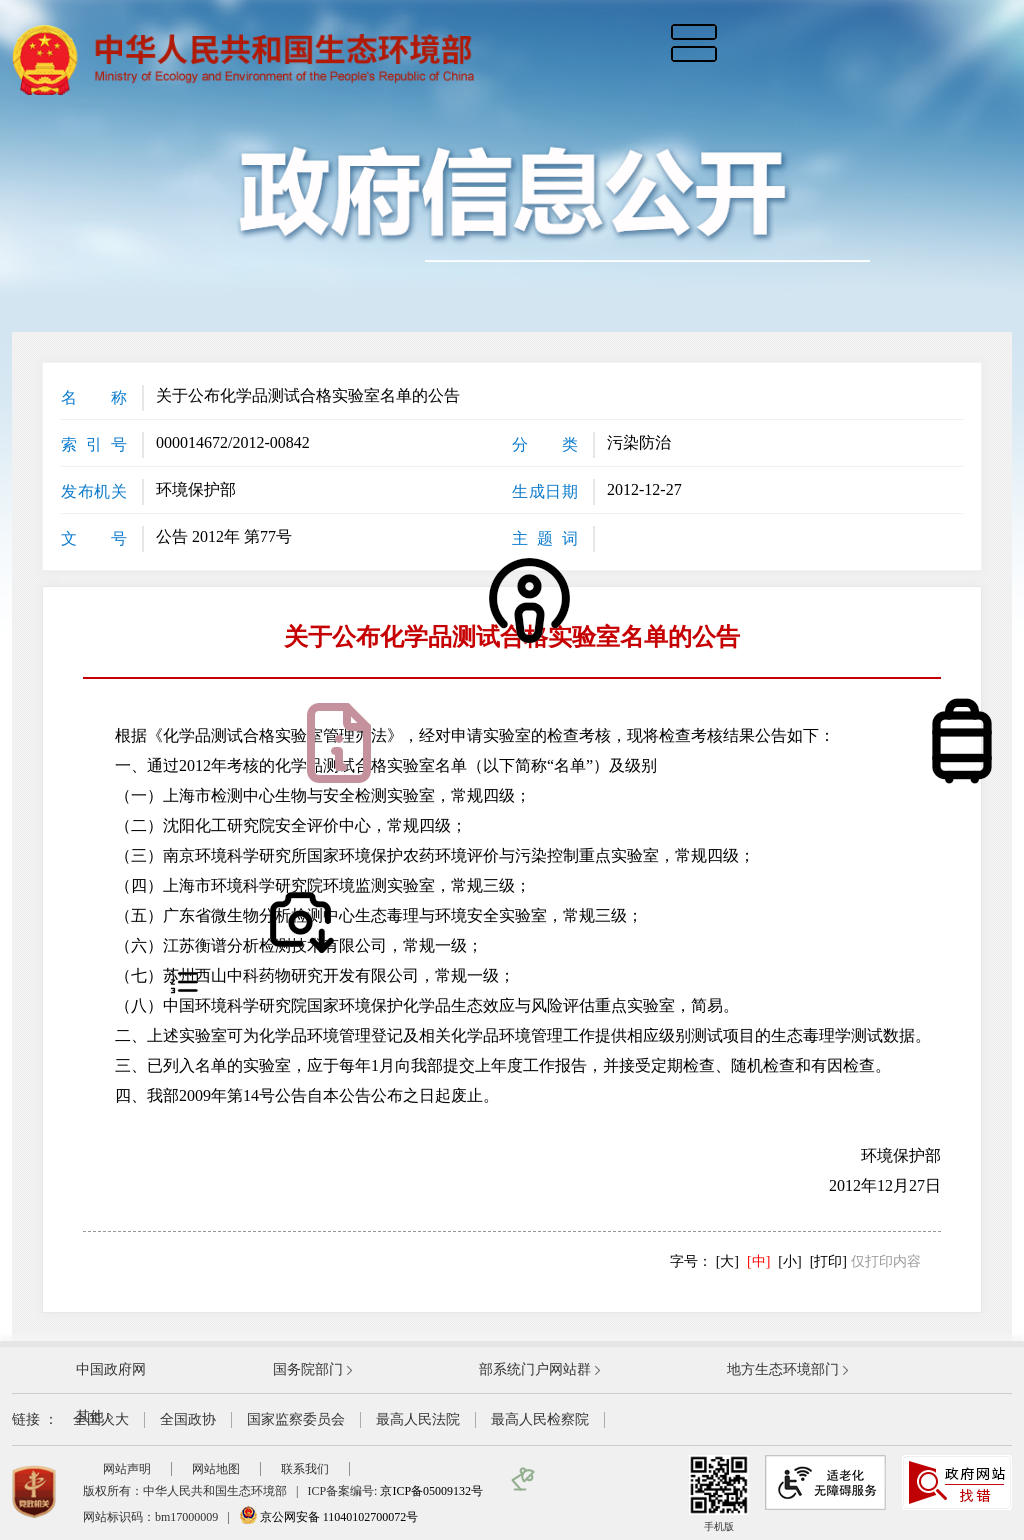 The height and width of the screenshot is (1540, 1024). I want to click on open apple podcasts app, so click(529, 598).